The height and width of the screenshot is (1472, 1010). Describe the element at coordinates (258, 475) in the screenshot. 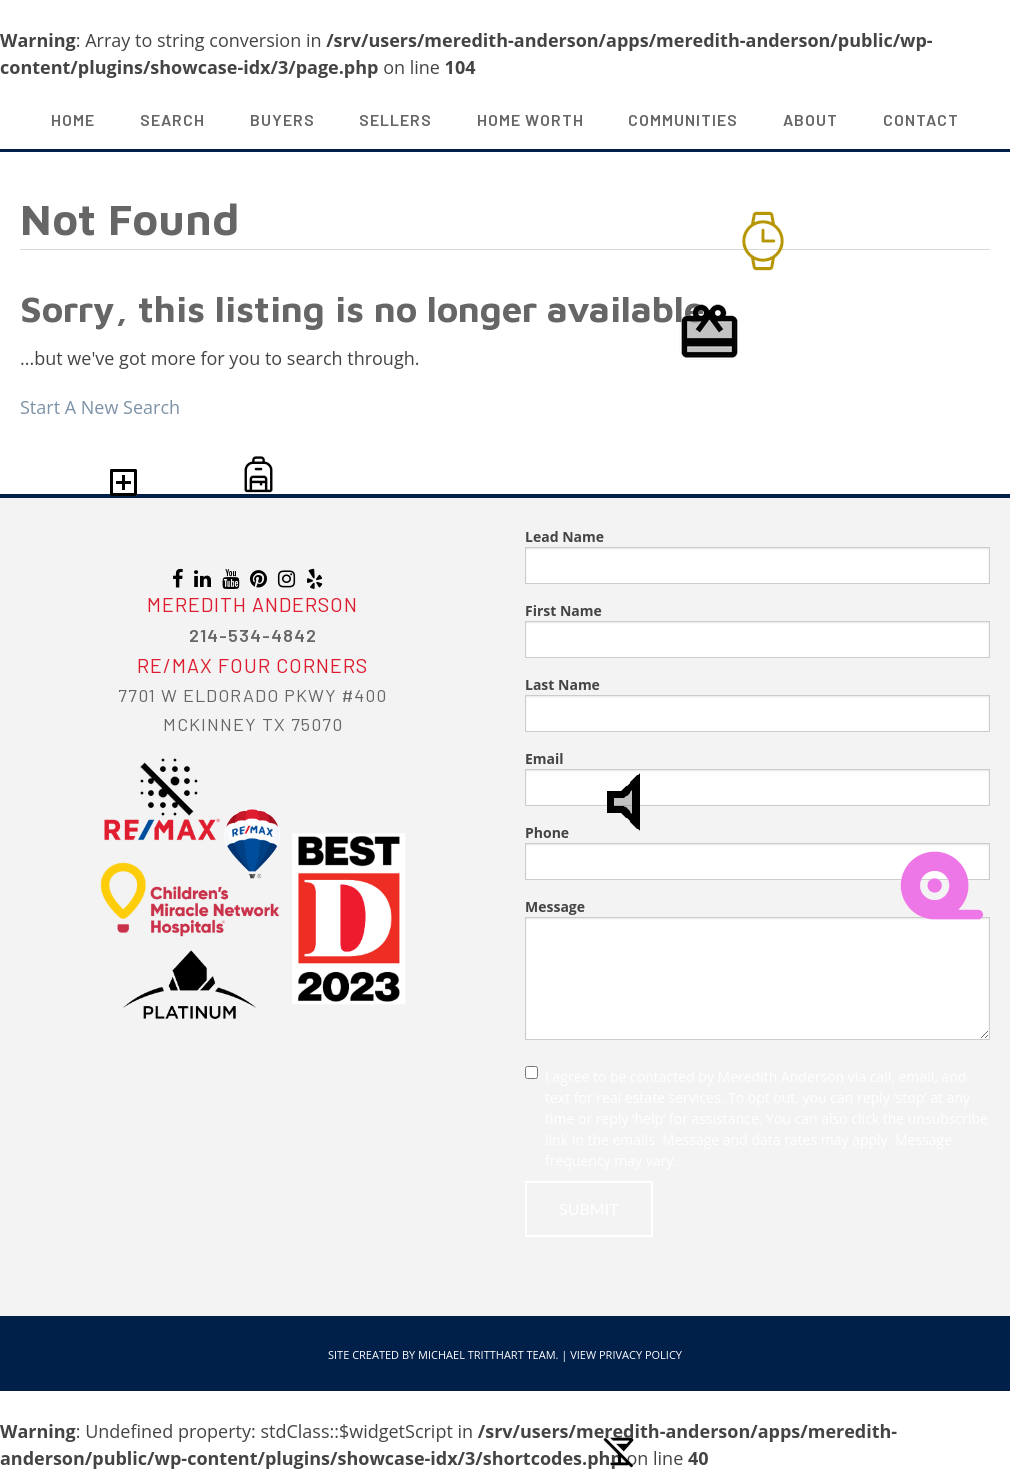

I see `access your inventory or stored items` at that location.